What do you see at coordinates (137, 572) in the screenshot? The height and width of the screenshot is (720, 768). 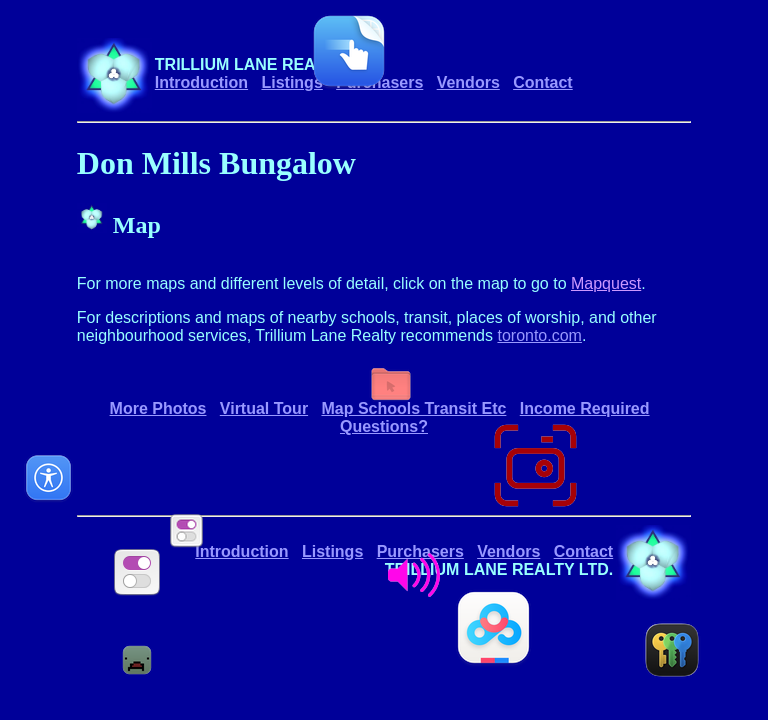 I see `open desktop preferences or settings` at bounding box center [137, 572].